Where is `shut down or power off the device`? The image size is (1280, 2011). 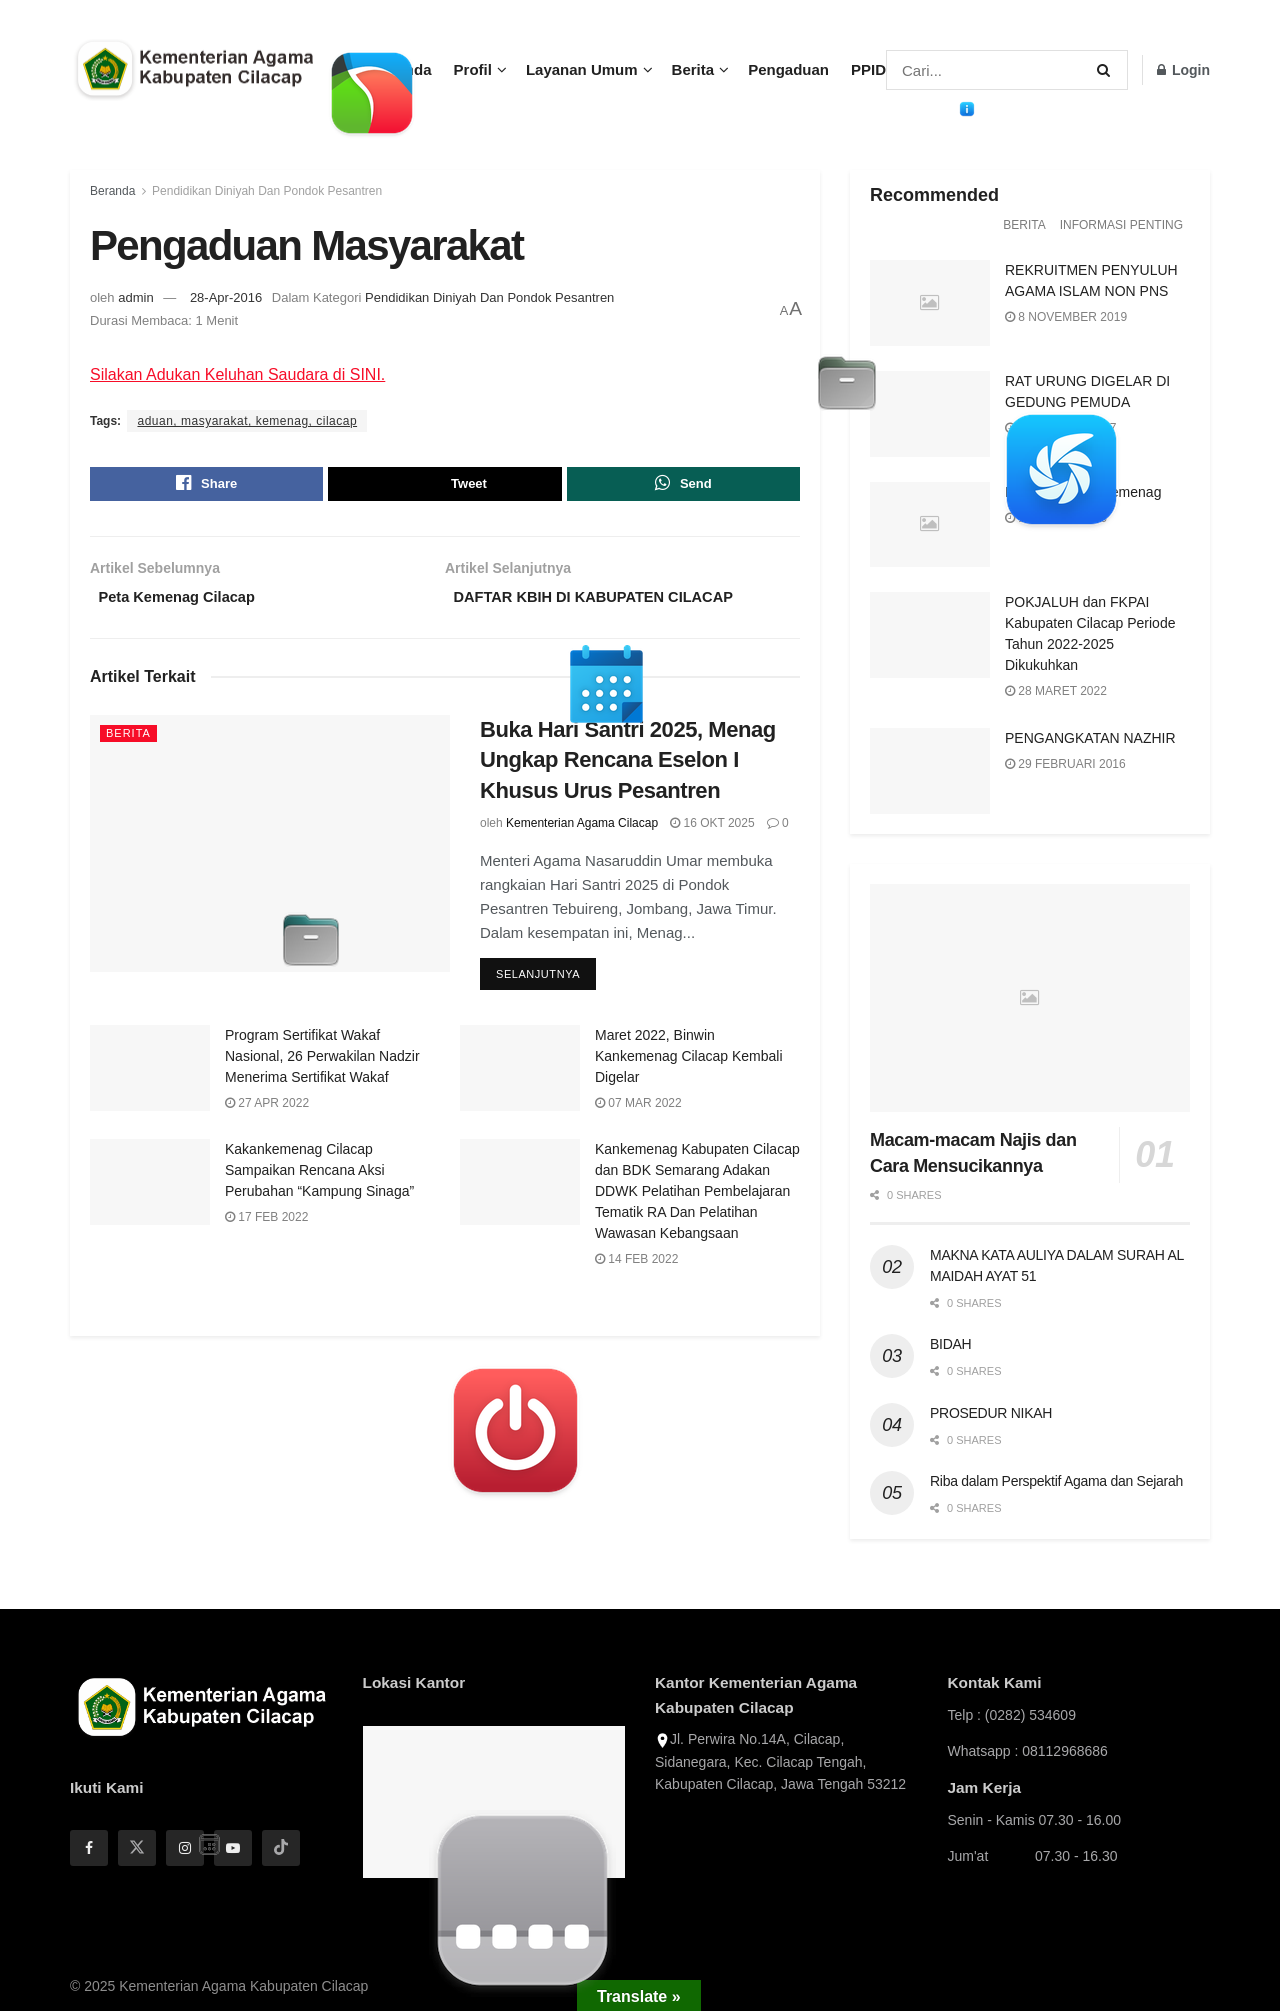
shut down or power off the device is located at coordinates (515, 1430).